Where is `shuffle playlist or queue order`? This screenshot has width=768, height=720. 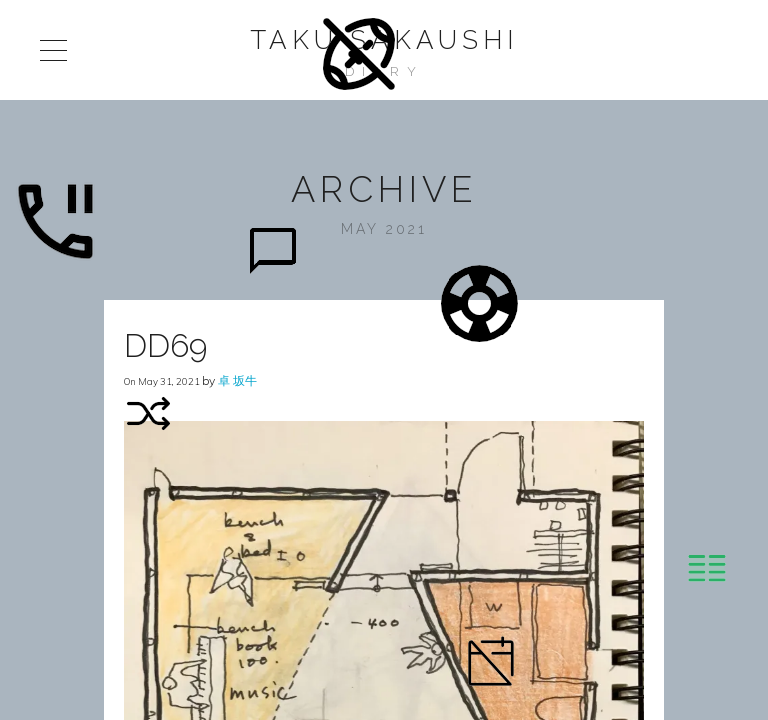 shuffle playlist or queue order is located at coordinates (148, 413).